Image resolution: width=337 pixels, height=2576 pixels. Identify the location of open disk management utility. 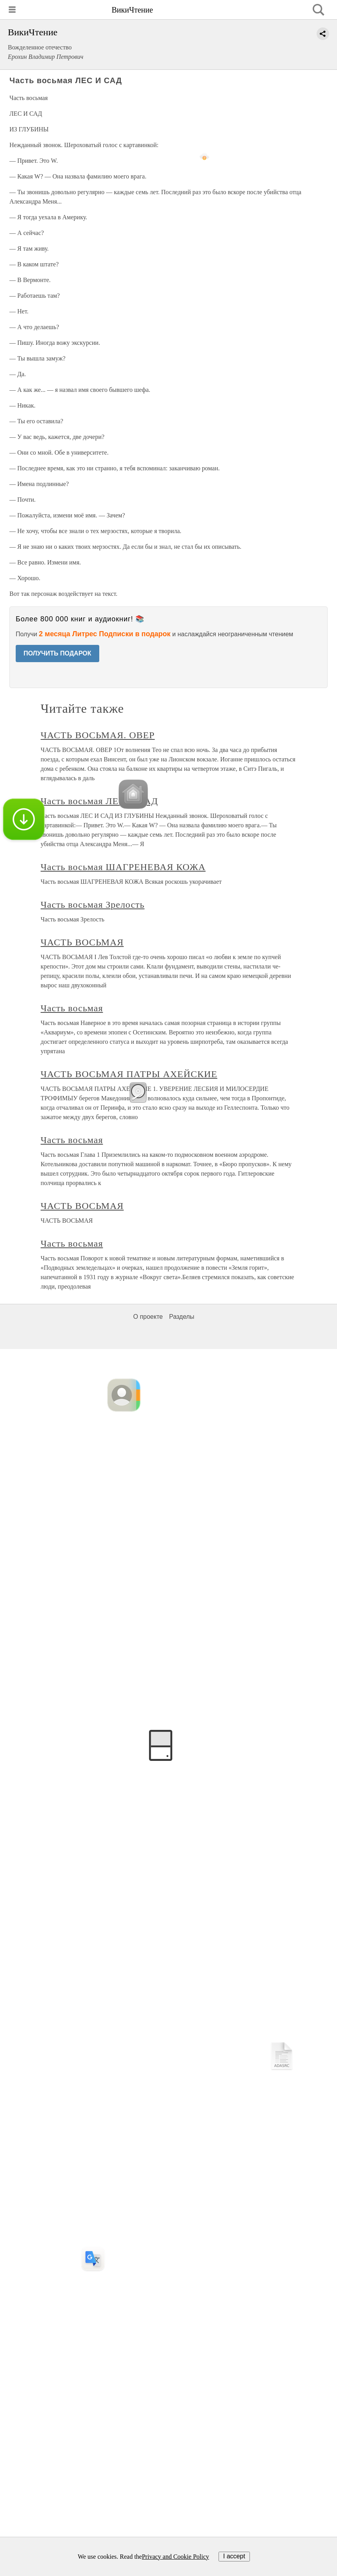
(138, 1092).